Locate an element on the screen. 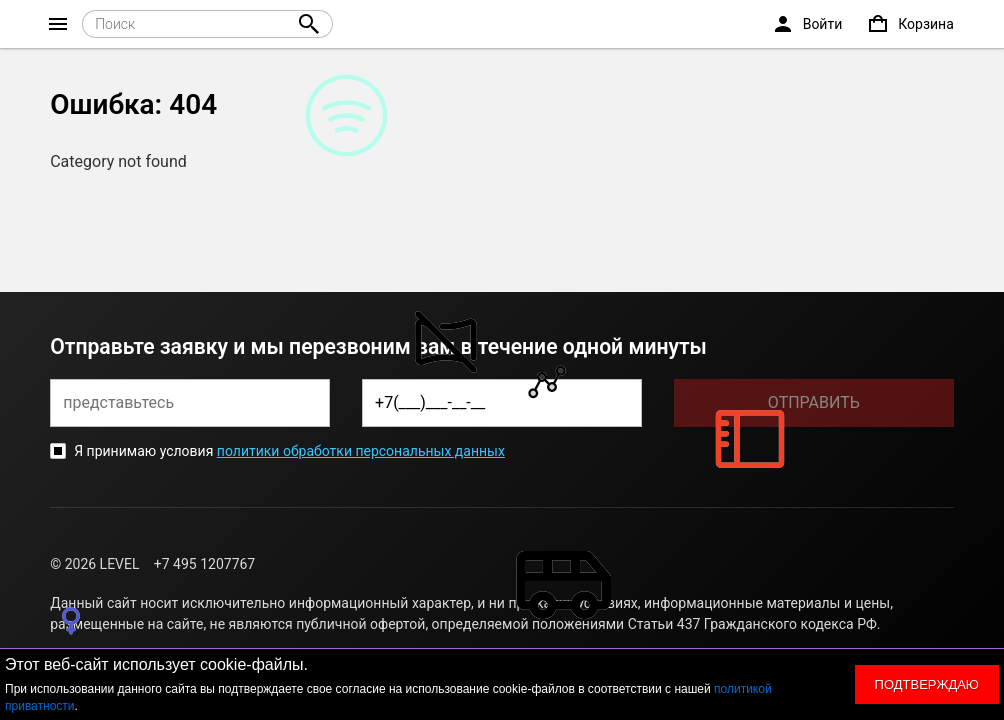  disable horizontal panorama mode is located at coordinates (446, 342).